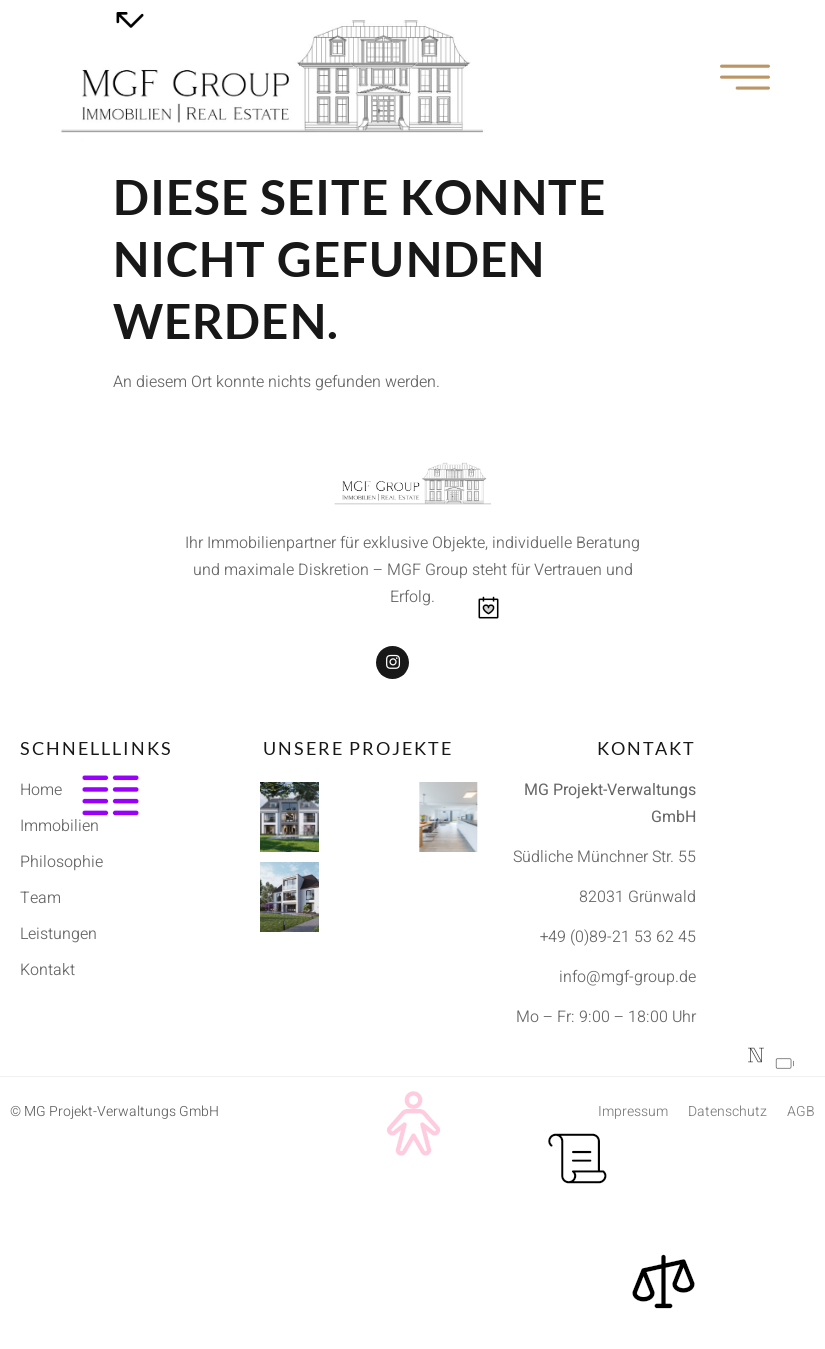 The height and width of the screenshot is (1349, 825). I want to click on view your profile, so click(413, 1124).